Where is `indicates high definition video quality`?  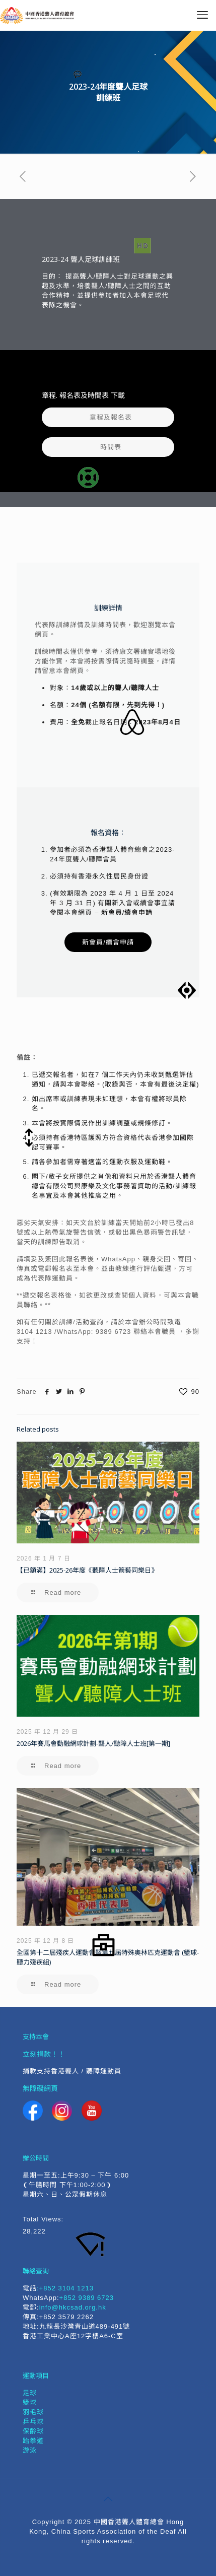
indicates high definition video quality is located at coordinates (142, 246).